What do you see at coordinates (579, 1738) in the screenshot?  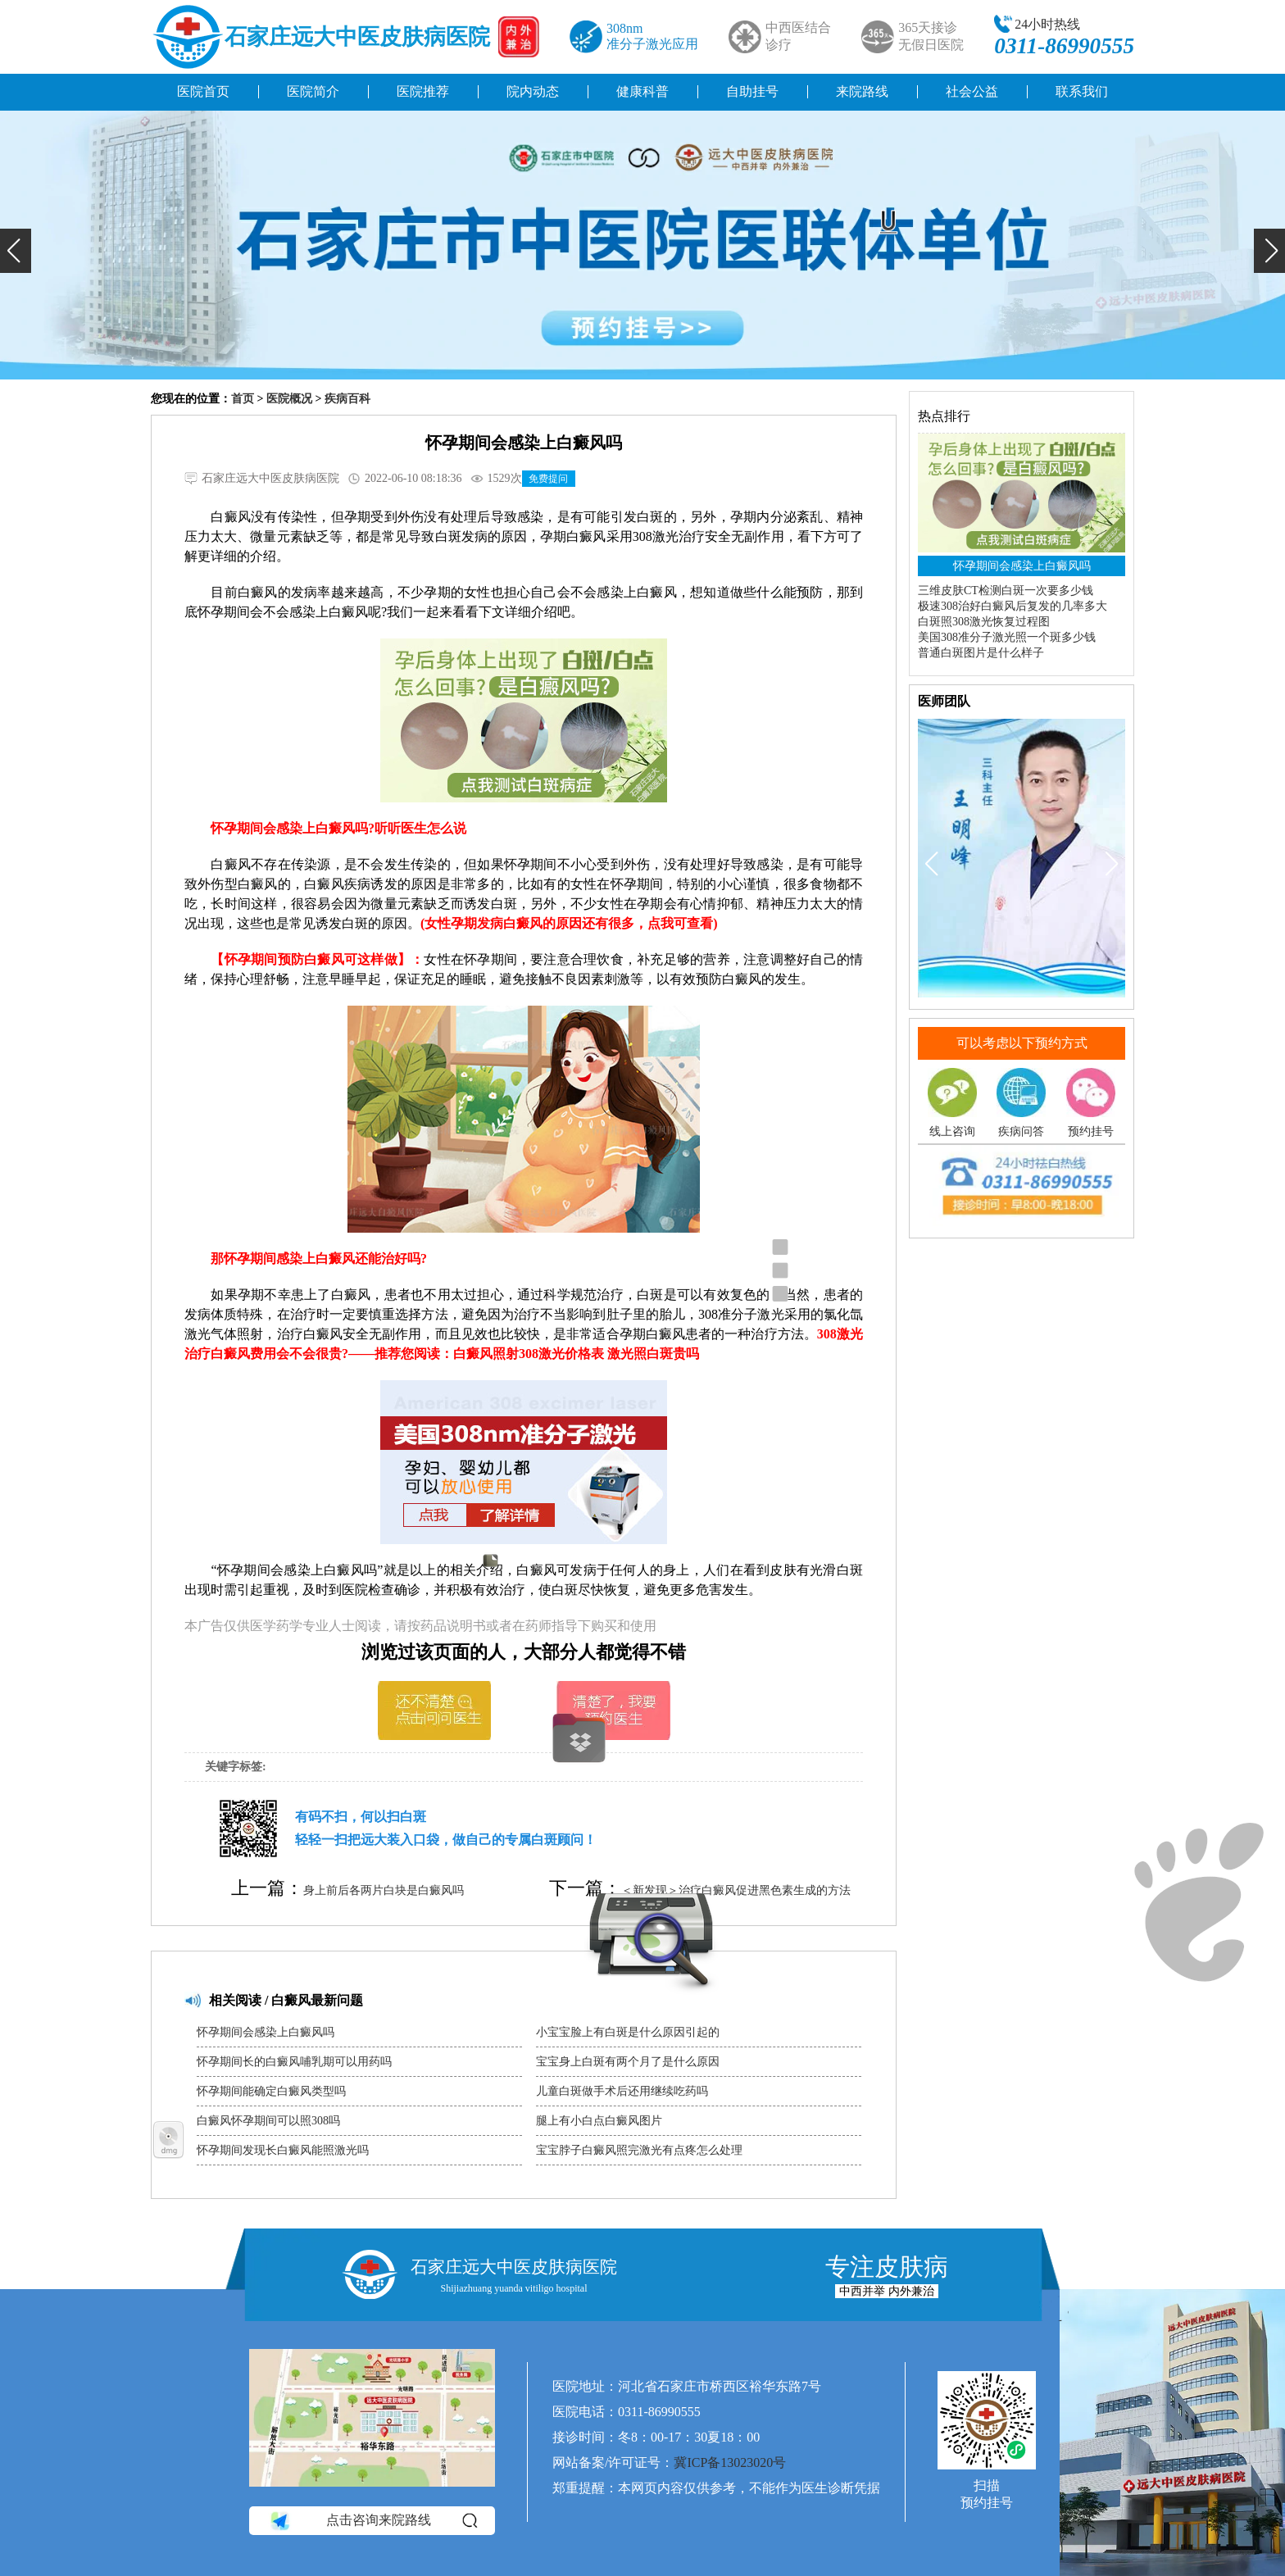 I see `open dropbox synced folder` at bounding box center [579, 1738].